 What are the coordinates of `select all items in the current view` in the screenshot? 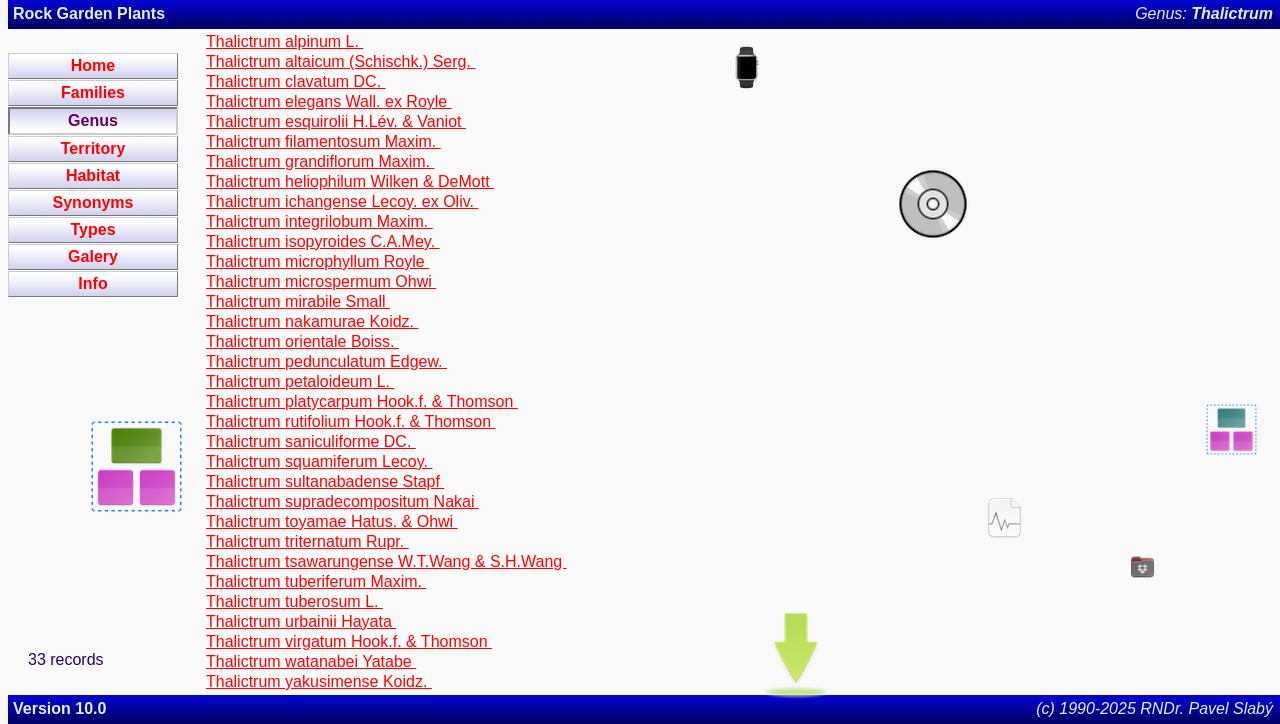 It's located at (1231, 429).